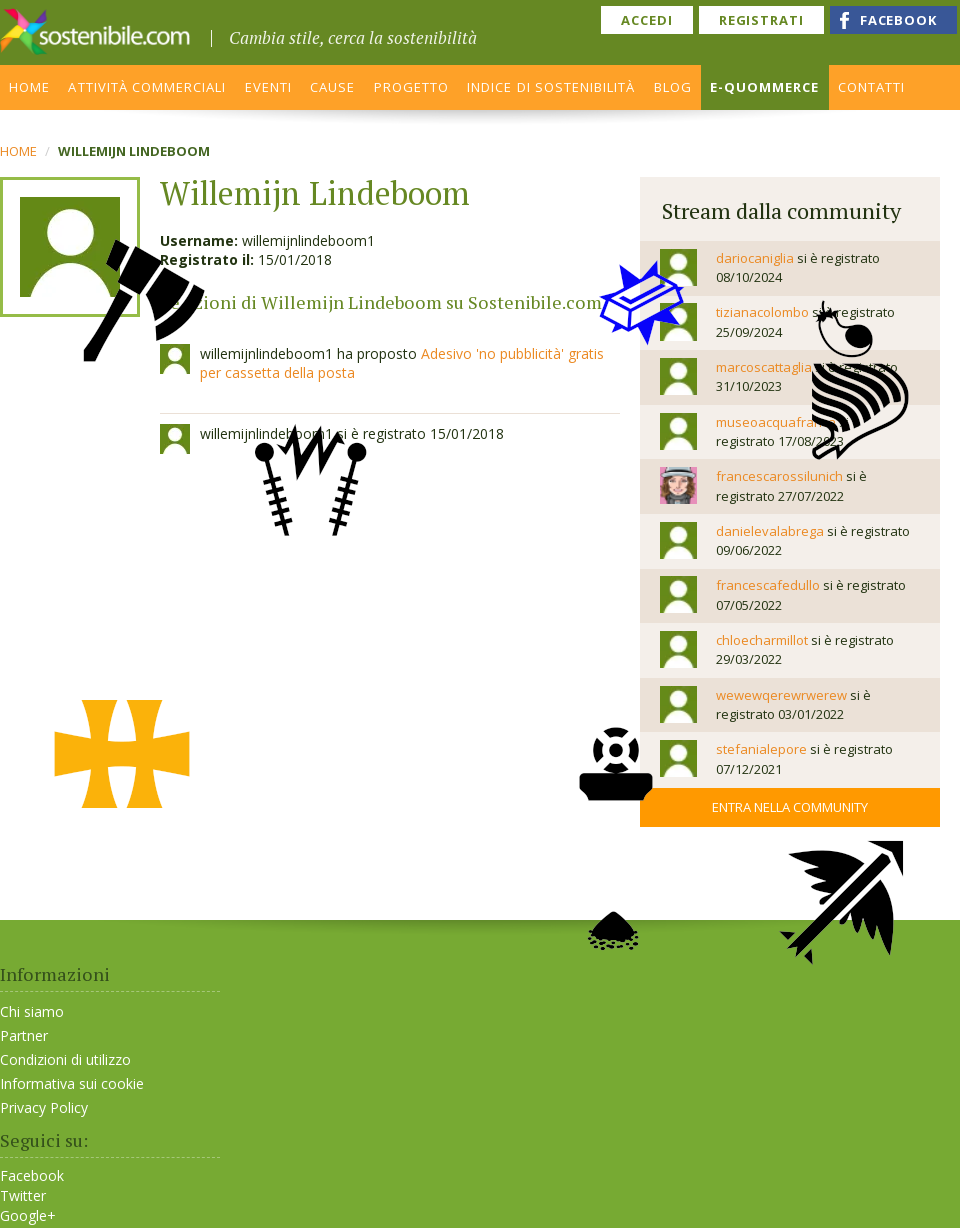 The image size is (960, 1228). What do you see at coordinates (841, 903) in the screenshot?
I see `indicates a ranged weapon or archery skill` at bounding box center [841, 903].